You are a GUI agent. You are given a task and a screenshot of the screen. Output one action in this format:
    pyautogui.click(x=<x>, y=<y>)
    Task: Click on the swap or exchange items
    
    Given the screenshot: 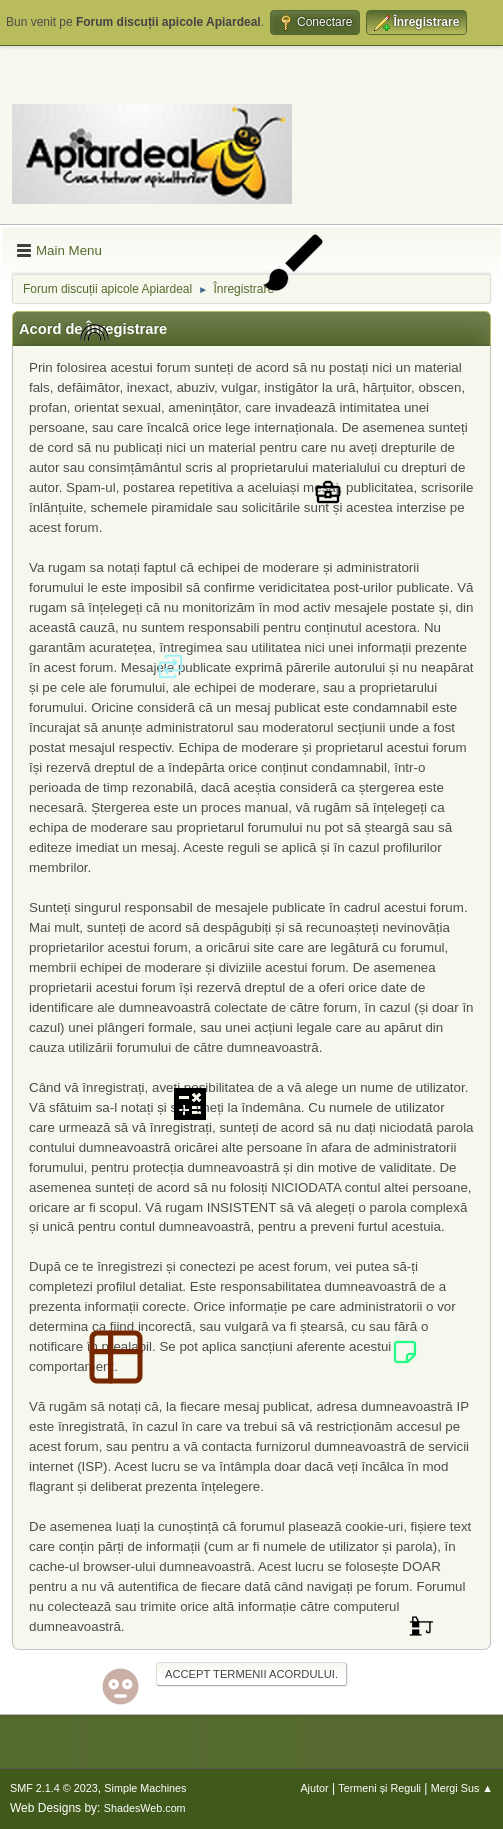 What is the action you would take?
    pyautogui.click(x=170, y=666)
    